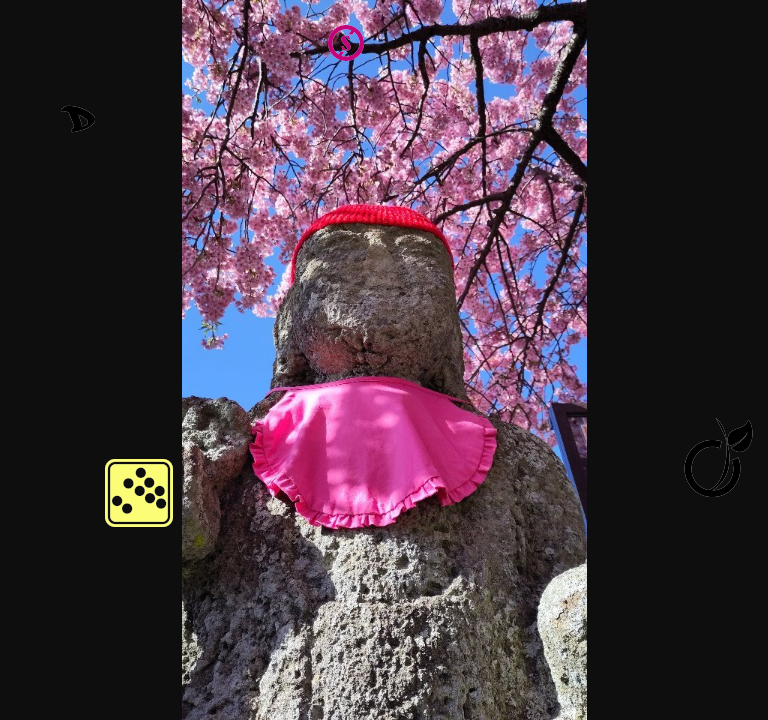 The image size is (768, 720). I want to click on open scilab application, so click(139, 493).